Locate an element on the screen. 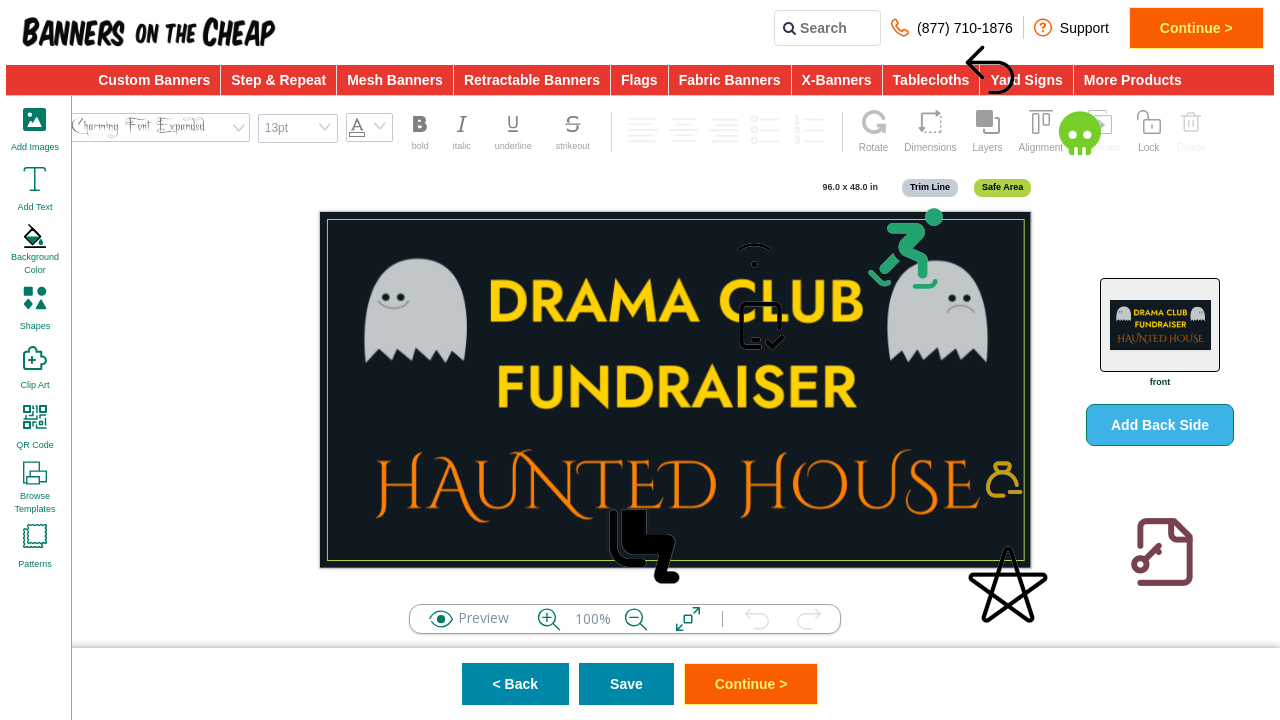 This screenshot has height=720, width=1280. undo the last action is located at coordinates (990, 70).